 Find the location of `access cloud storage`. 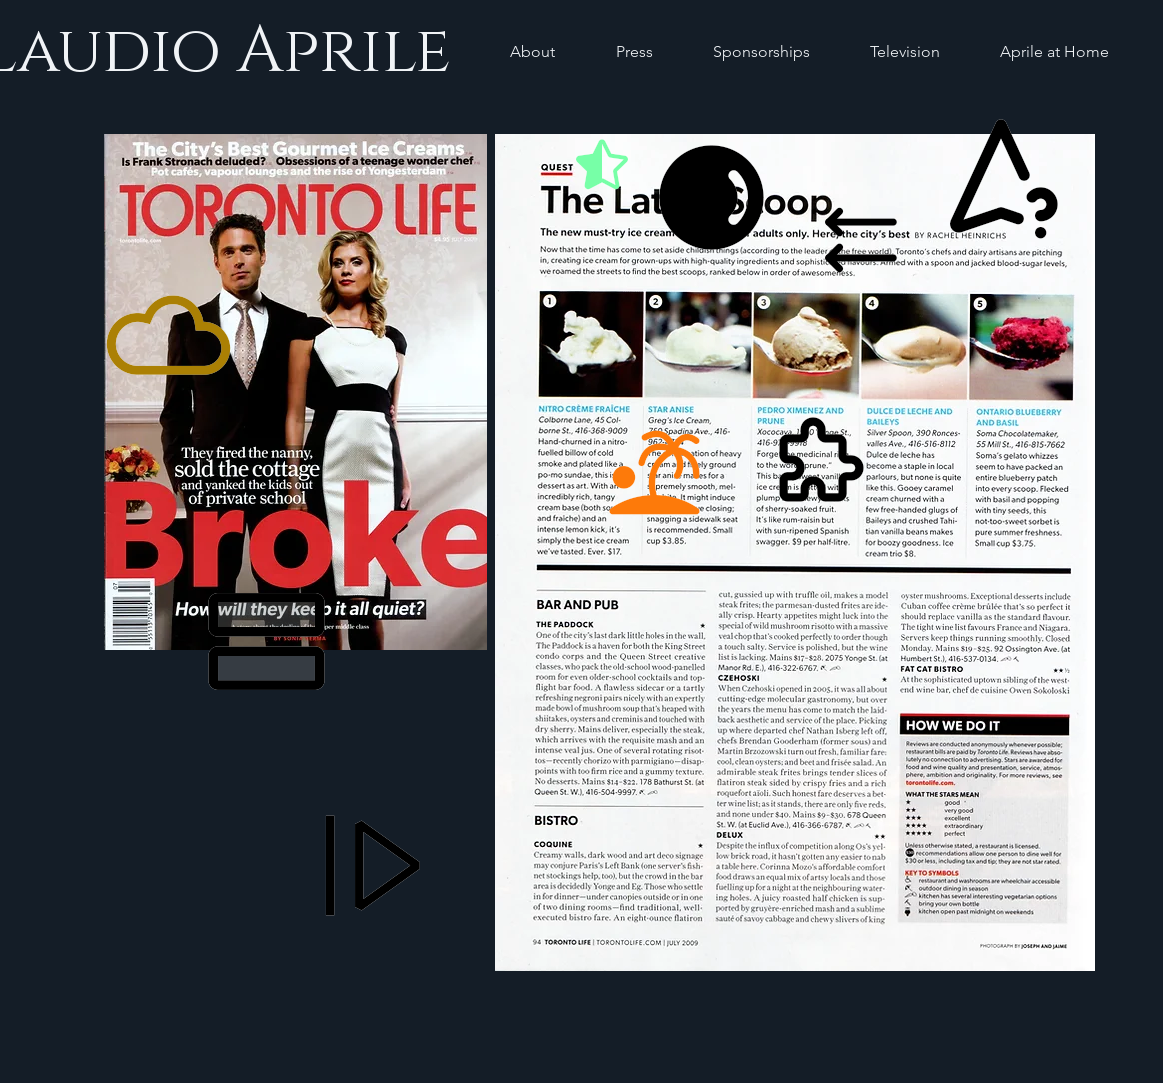

access cloud storage is located at coordinates (168, 339).